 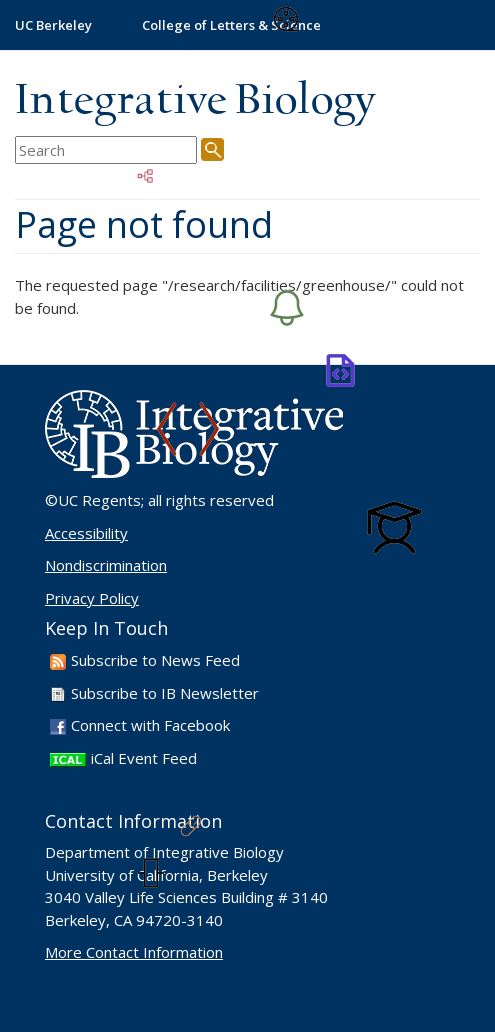 I want to click on center align object vertically, so click(x=151, y=873).